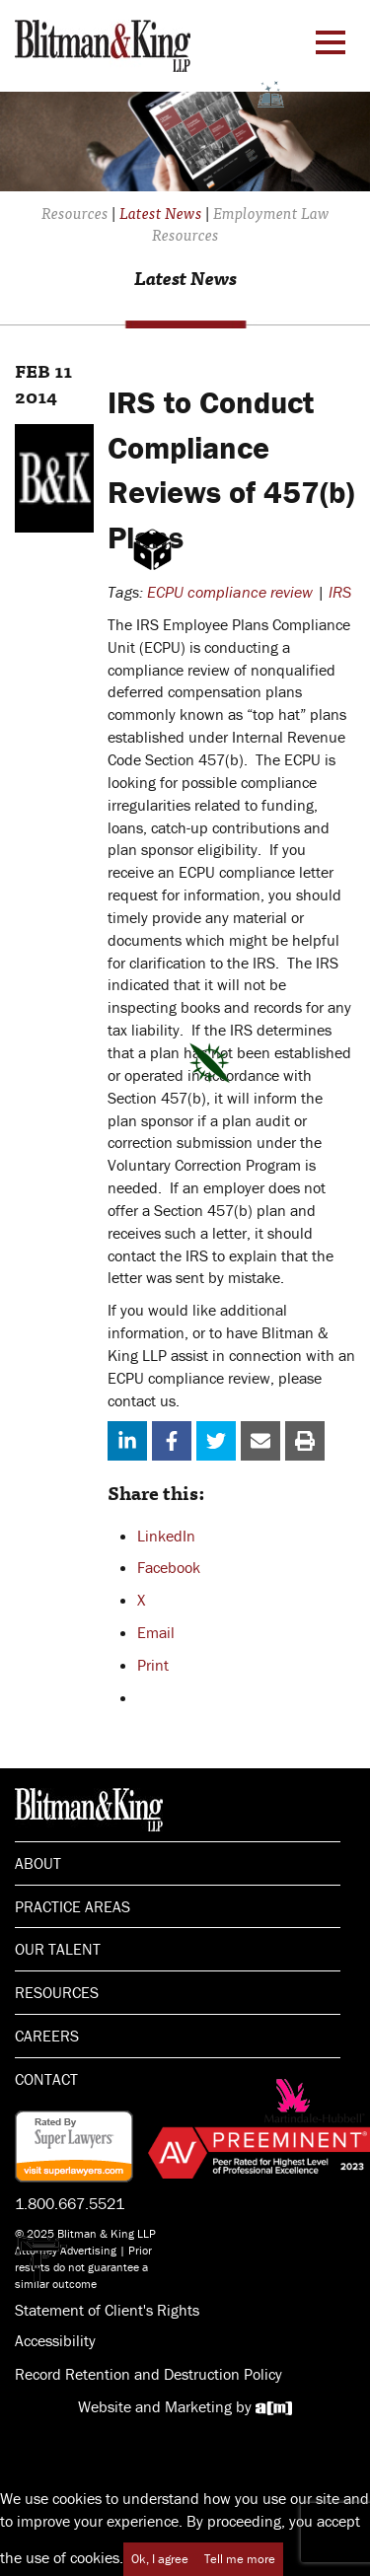 This screenshot has height=2576, width=370. What do you see at coordinates (209, 1063) in the screenshot?
I see `indicates time pressure or countdown in gameplay` at bounding box center [209, 1063].